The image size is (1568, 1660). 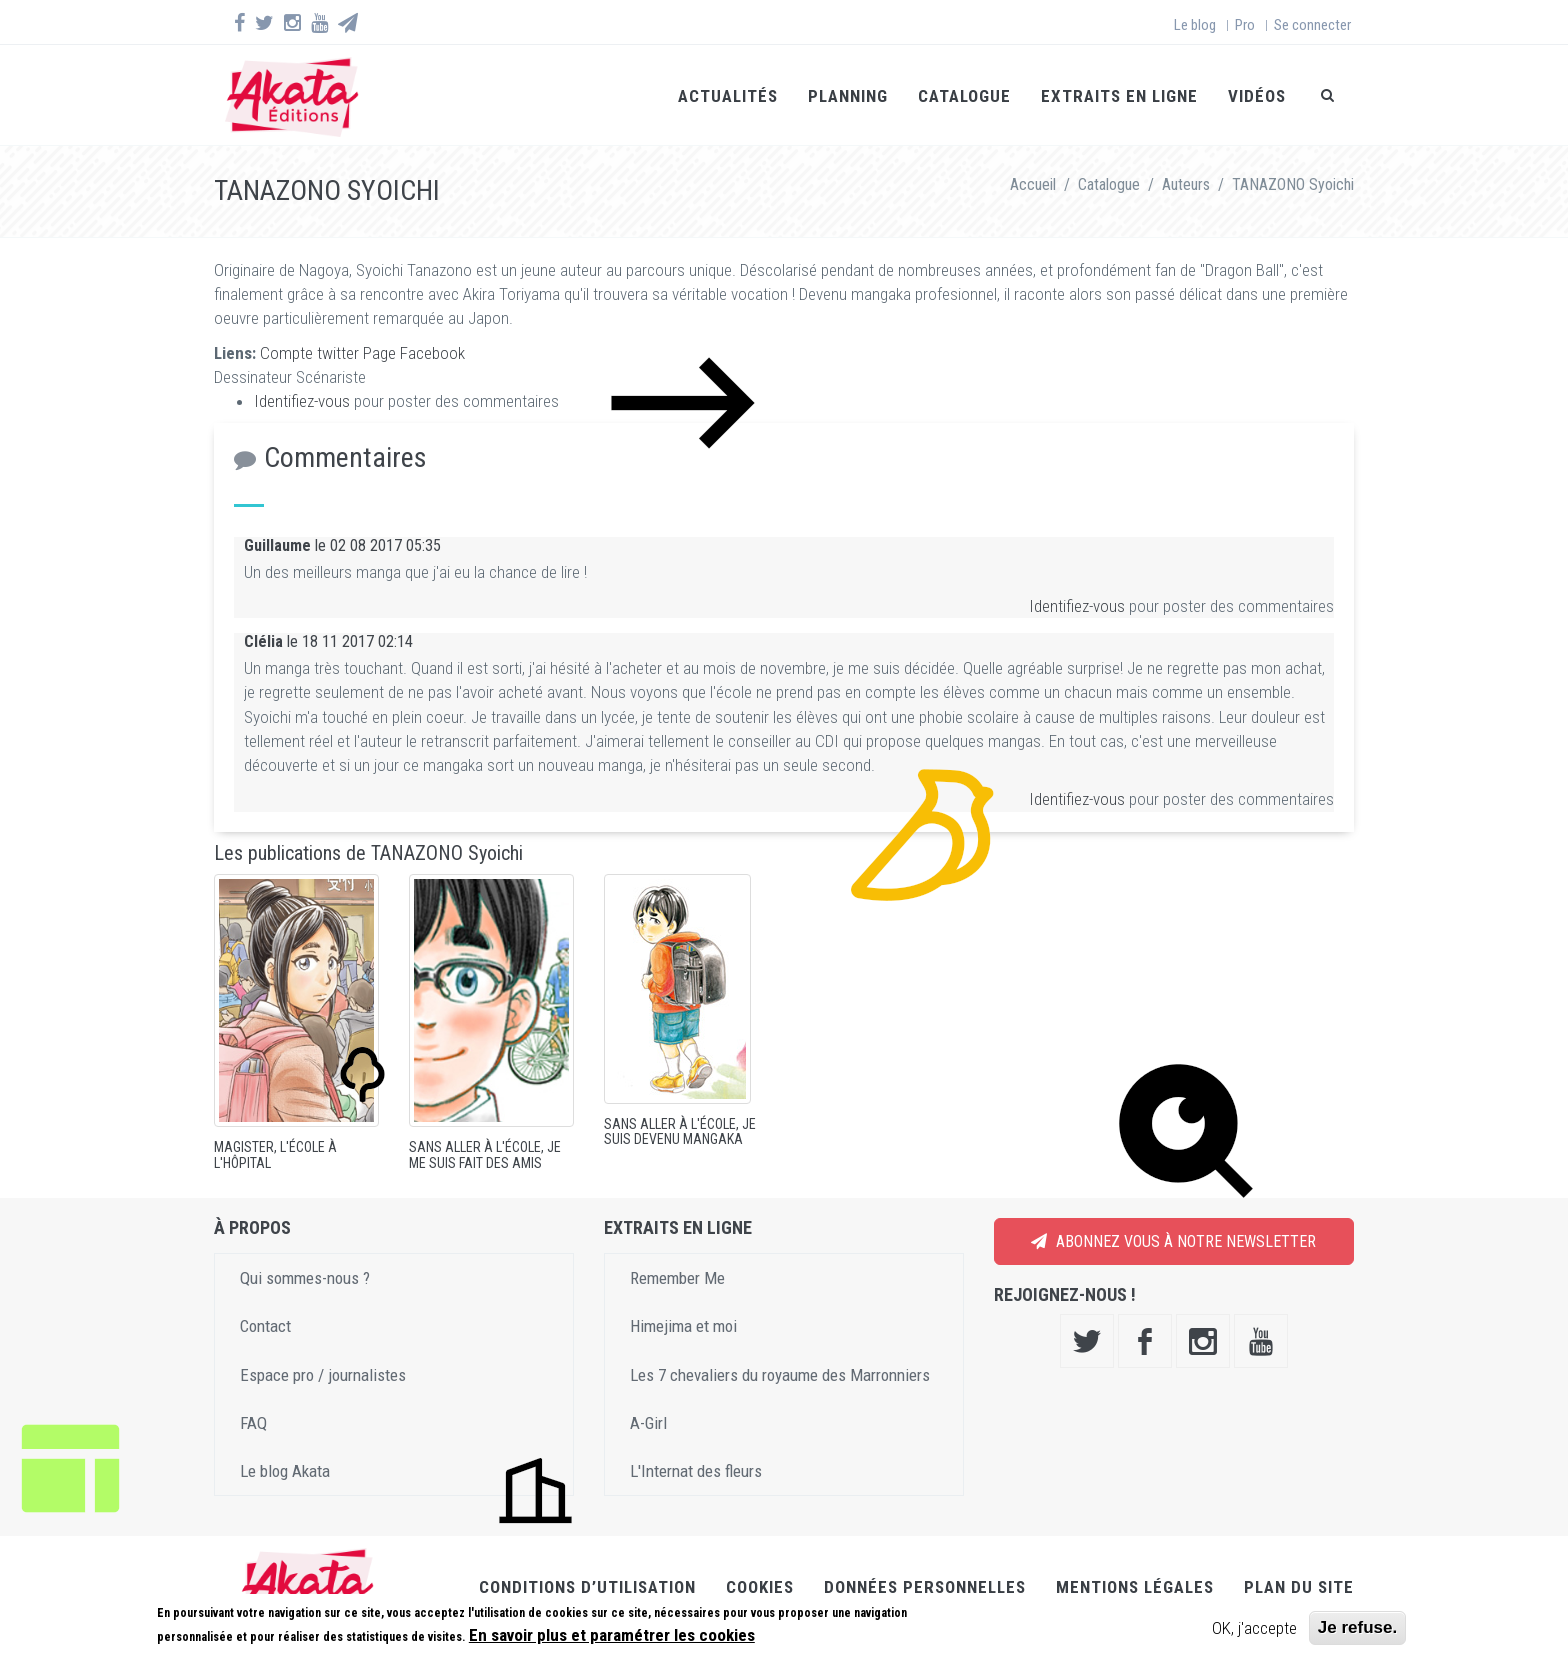 I want to click on open the gumtree app, so click(x=362, y=1074).